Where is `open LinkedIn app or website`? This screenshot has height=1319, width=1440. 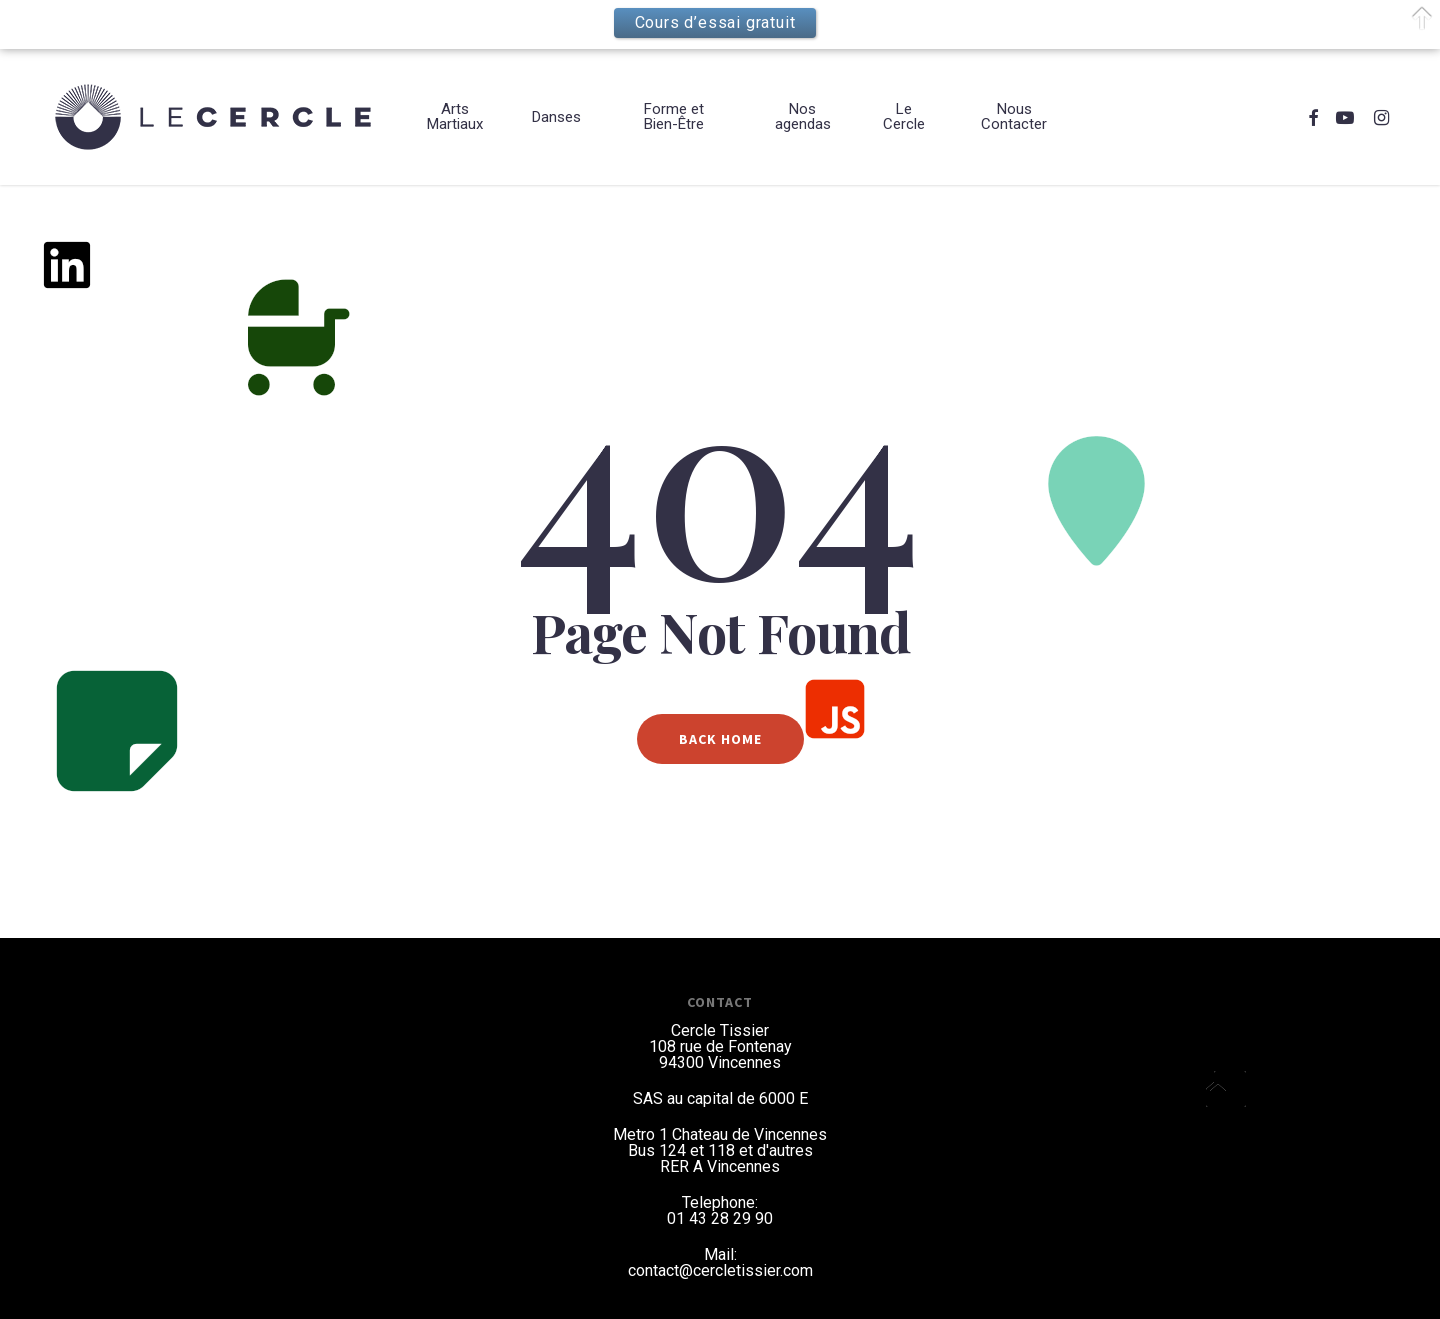 open LinkedIn app or website is located at coordinates (67, 265).